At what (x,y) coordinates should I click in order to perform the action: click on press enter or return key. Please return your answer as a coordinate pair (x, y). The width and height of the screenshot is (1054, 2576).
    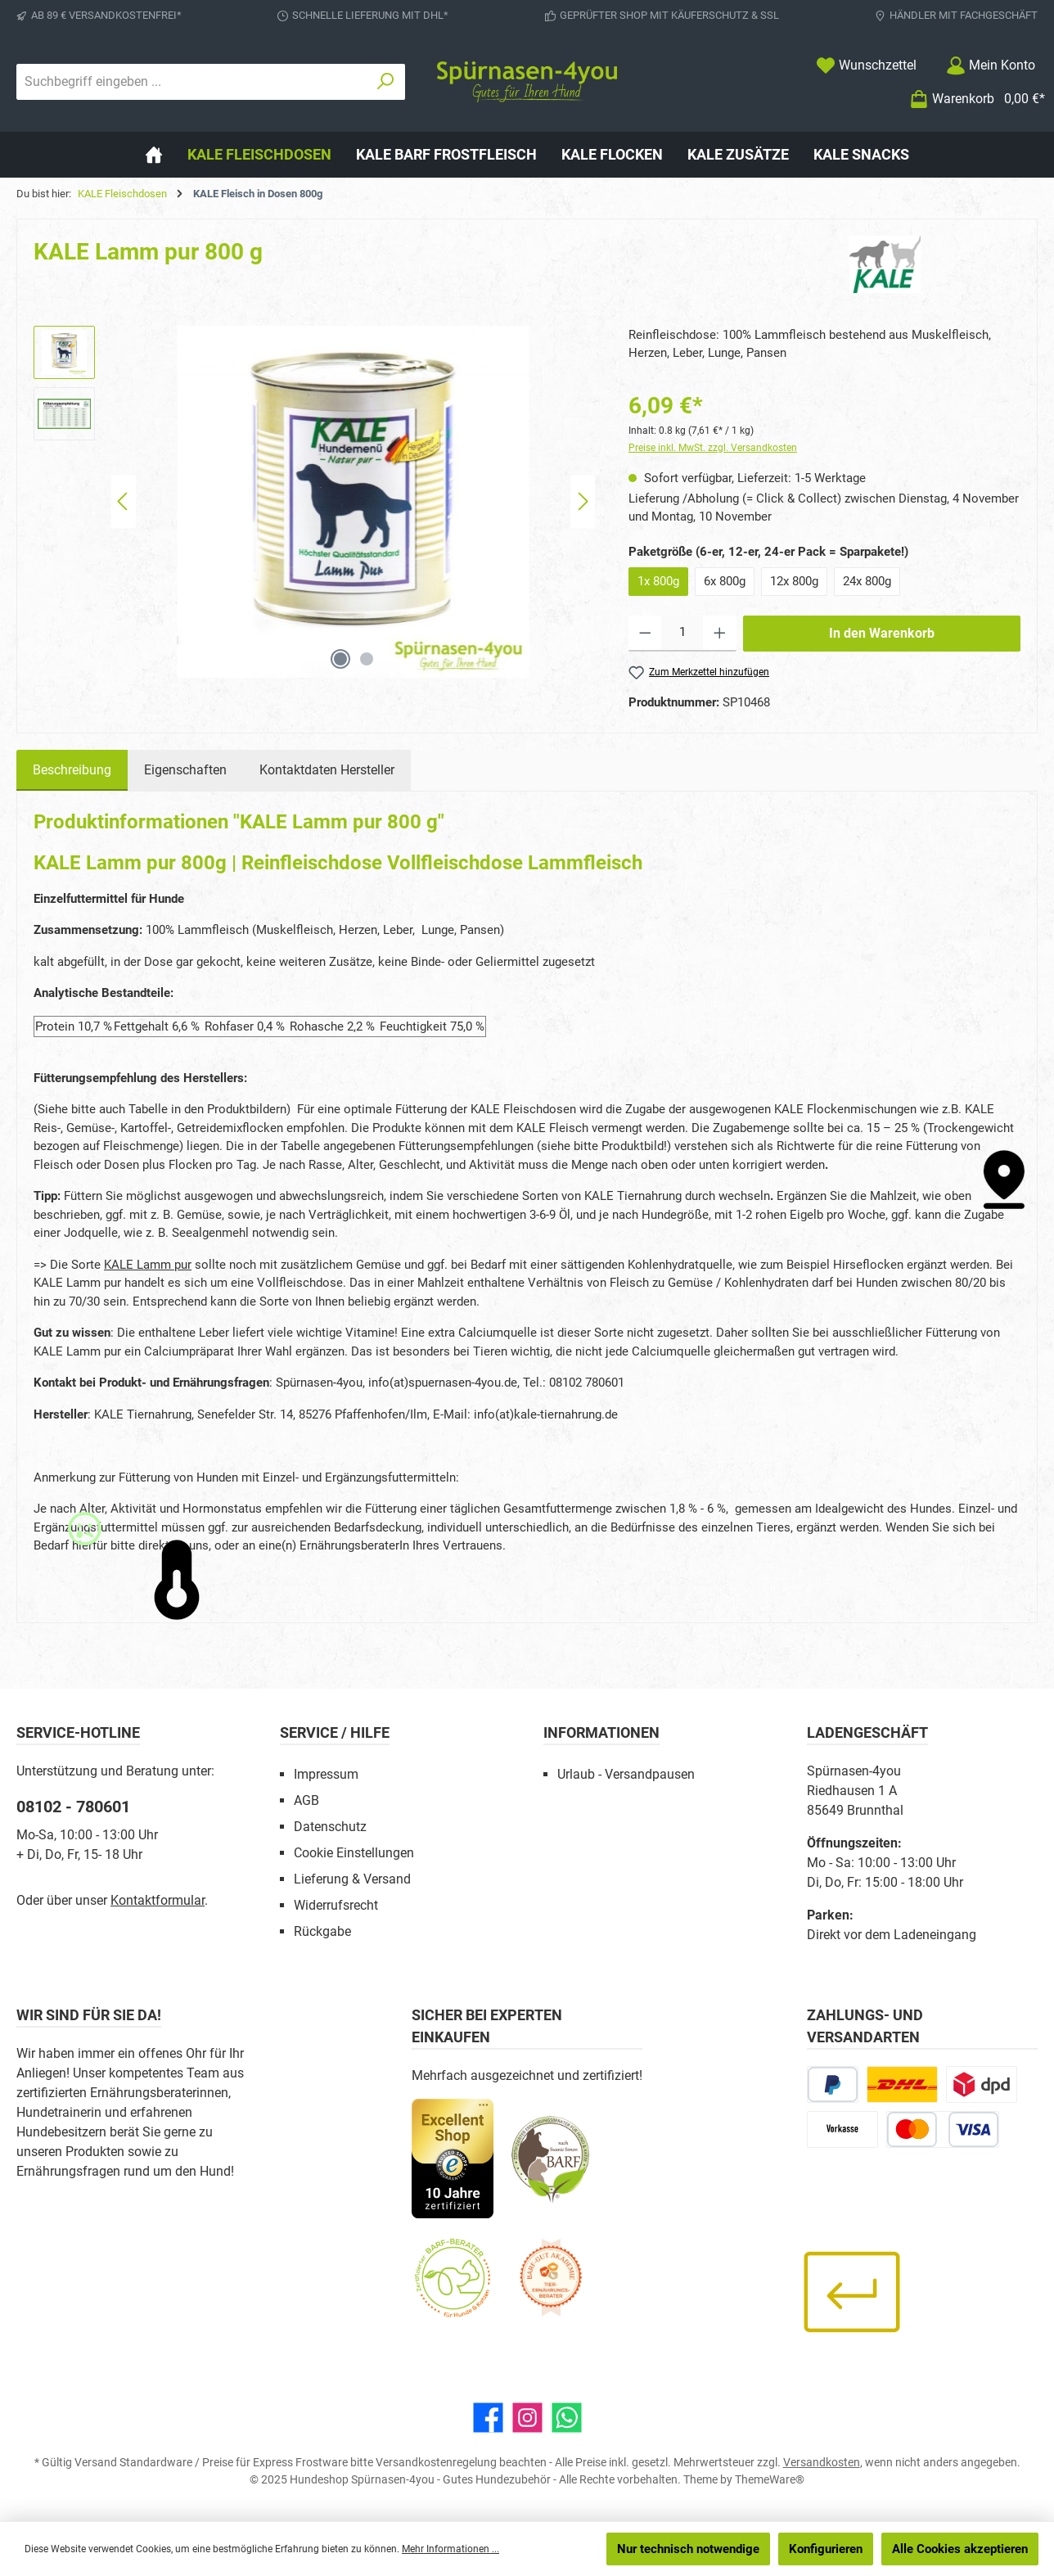
    Looking at the image, I should click on (852, 2292).